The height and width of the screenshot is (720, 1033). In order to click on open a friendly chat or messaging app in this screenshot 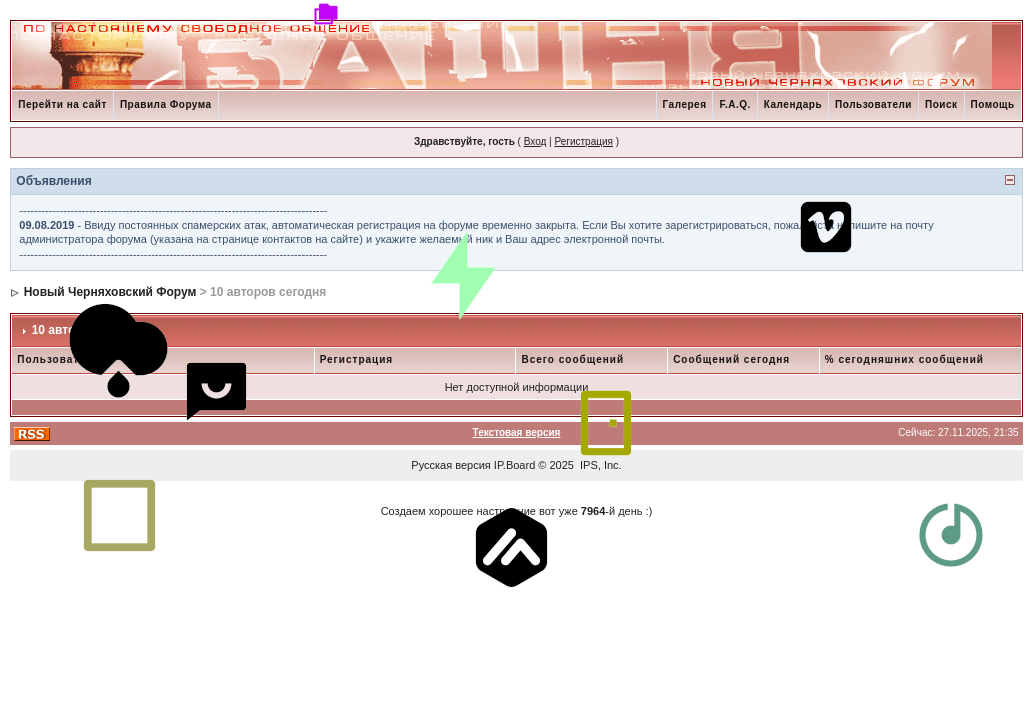, I will do `click(216, 389)`.